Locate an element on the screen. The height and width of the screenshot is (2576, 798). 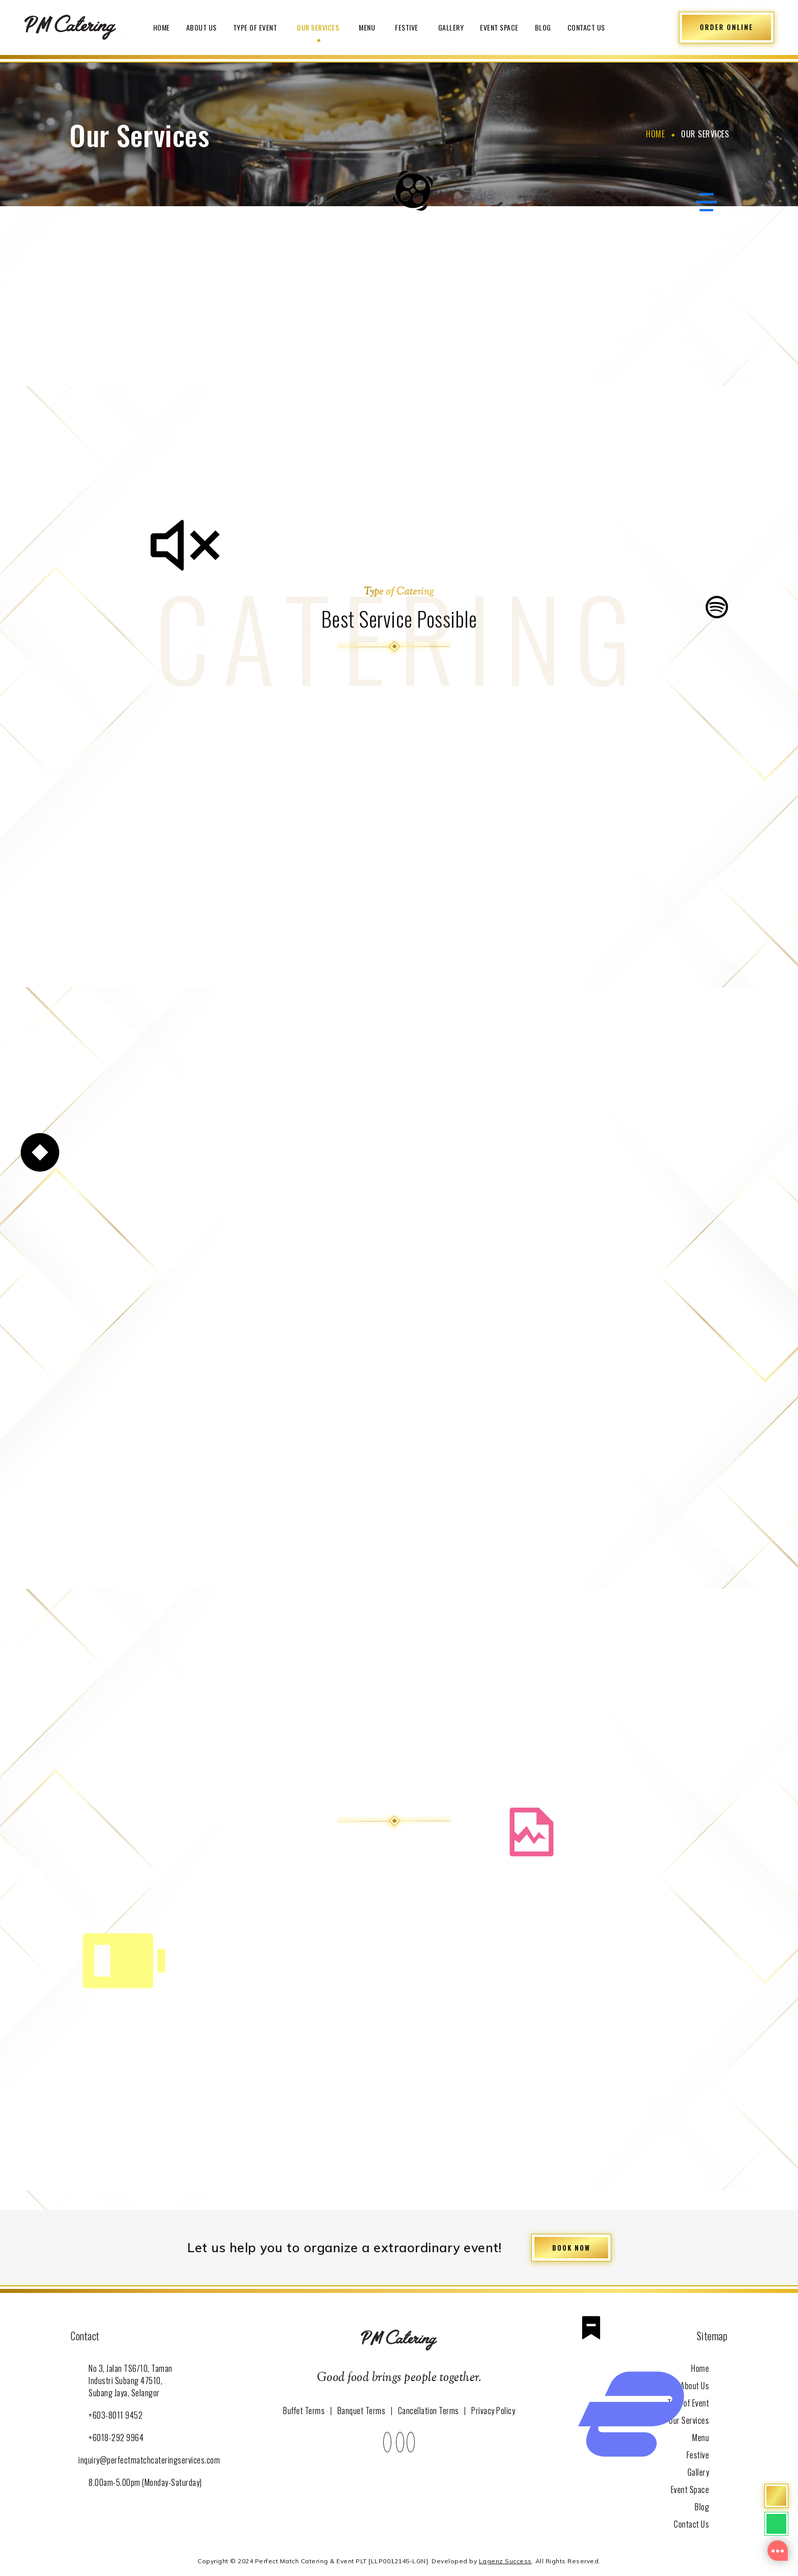
open Spotify is located at coordinates (717, 607).